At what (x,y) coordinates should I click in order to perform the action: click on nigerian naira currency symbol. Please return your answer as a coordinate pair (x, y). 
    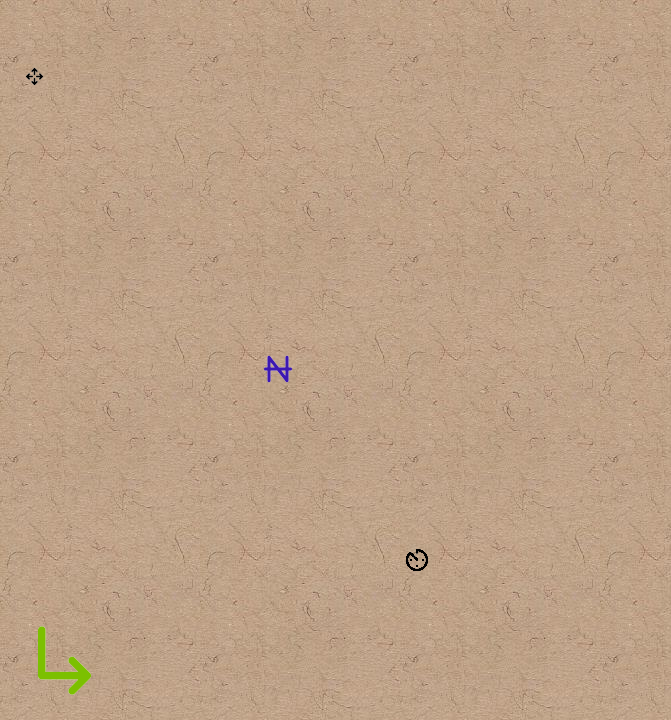
    Looking at the image, I should click on (278, 369).